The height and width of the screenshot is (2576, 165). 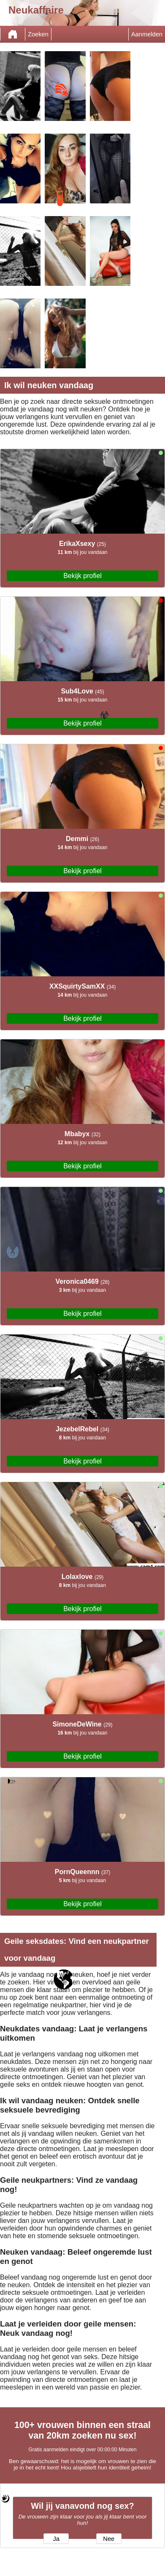 What do you see at coordinates (60, 197) in the screenshot?
I see `view potion or chemical inventory` at bounding box center [60, 197].